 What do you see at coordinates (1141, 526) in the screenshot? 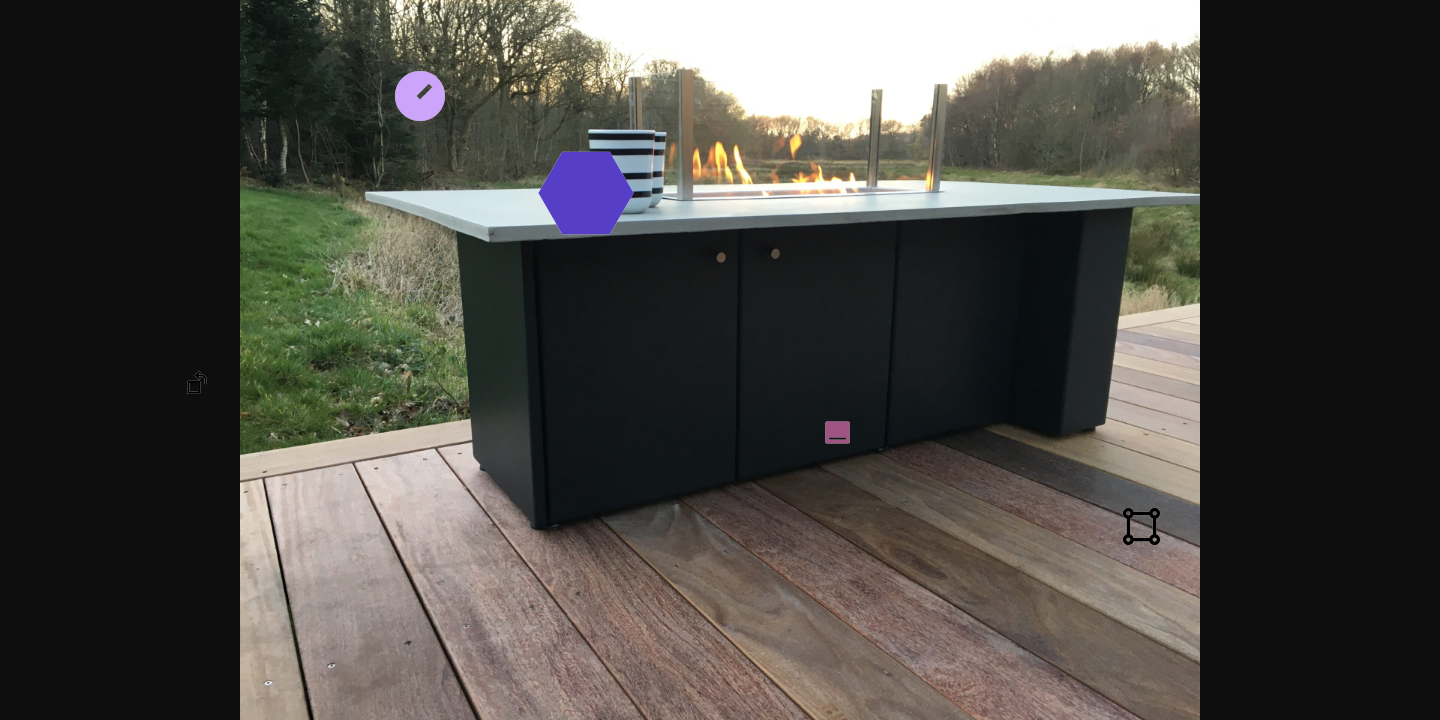
I see `access shape editing tools` at bounding box center [1141, 526].